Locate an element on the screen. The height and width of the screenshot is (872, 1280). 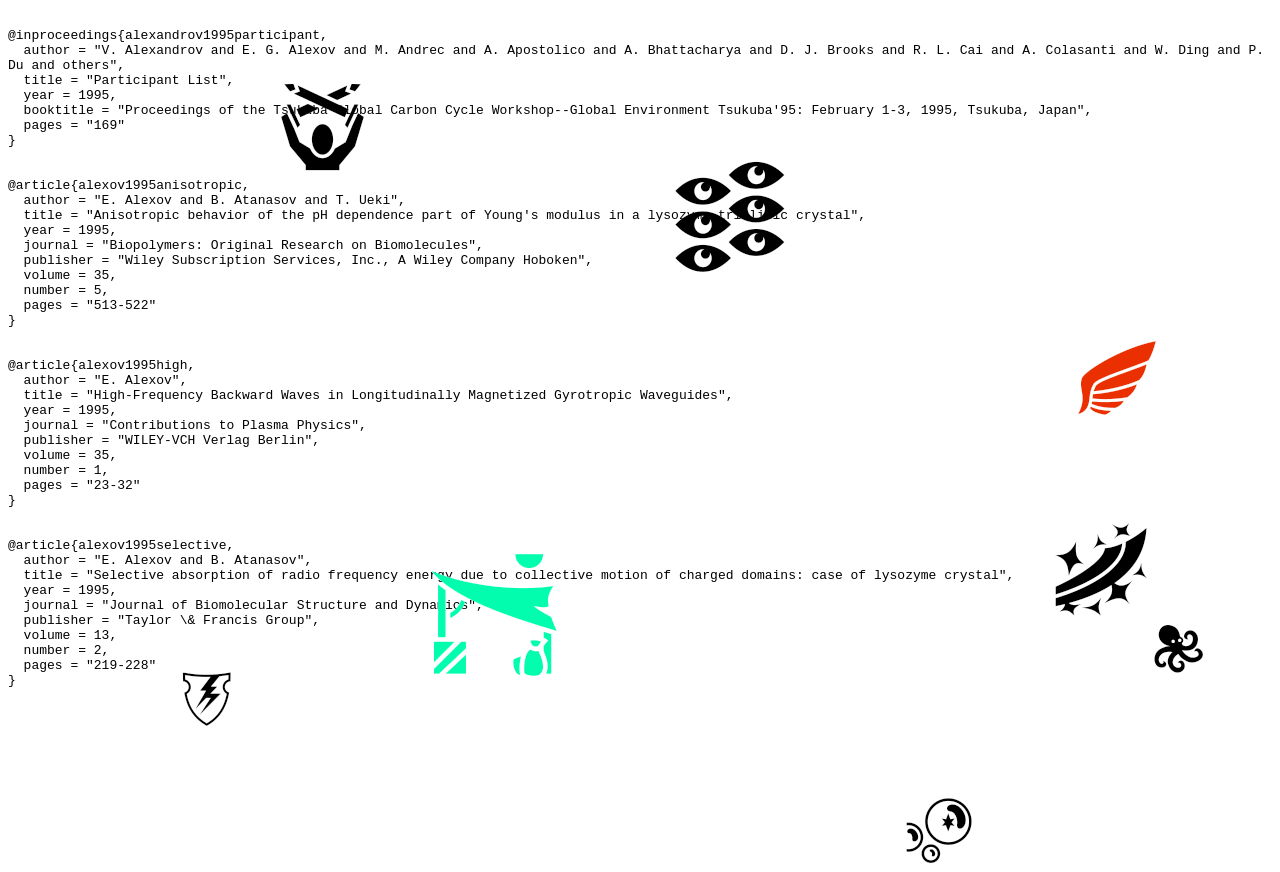
dragon ball collectible items in a game interface is located at coordinates (939, 831).